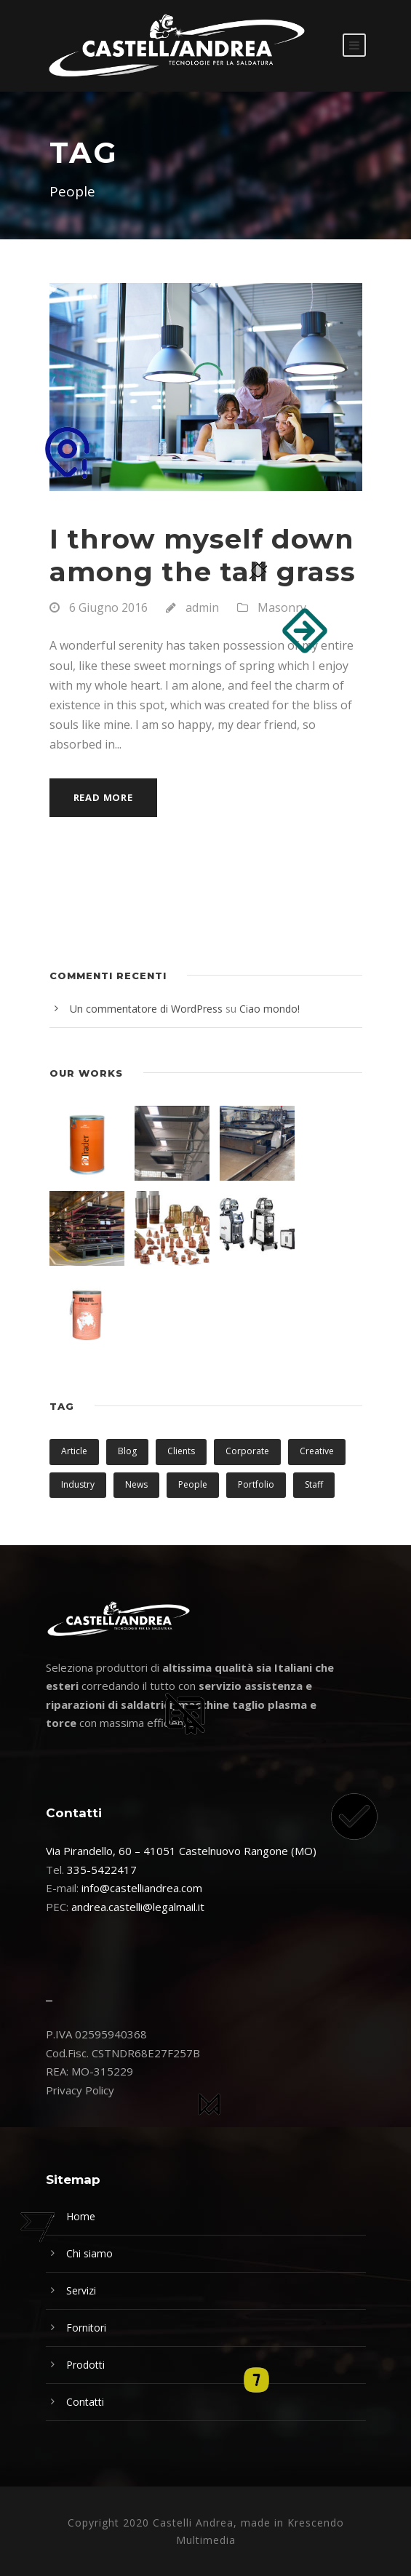 The image size is (411, 2576). I want to click on certificate or credential is unavailable, so click(185, 1712).